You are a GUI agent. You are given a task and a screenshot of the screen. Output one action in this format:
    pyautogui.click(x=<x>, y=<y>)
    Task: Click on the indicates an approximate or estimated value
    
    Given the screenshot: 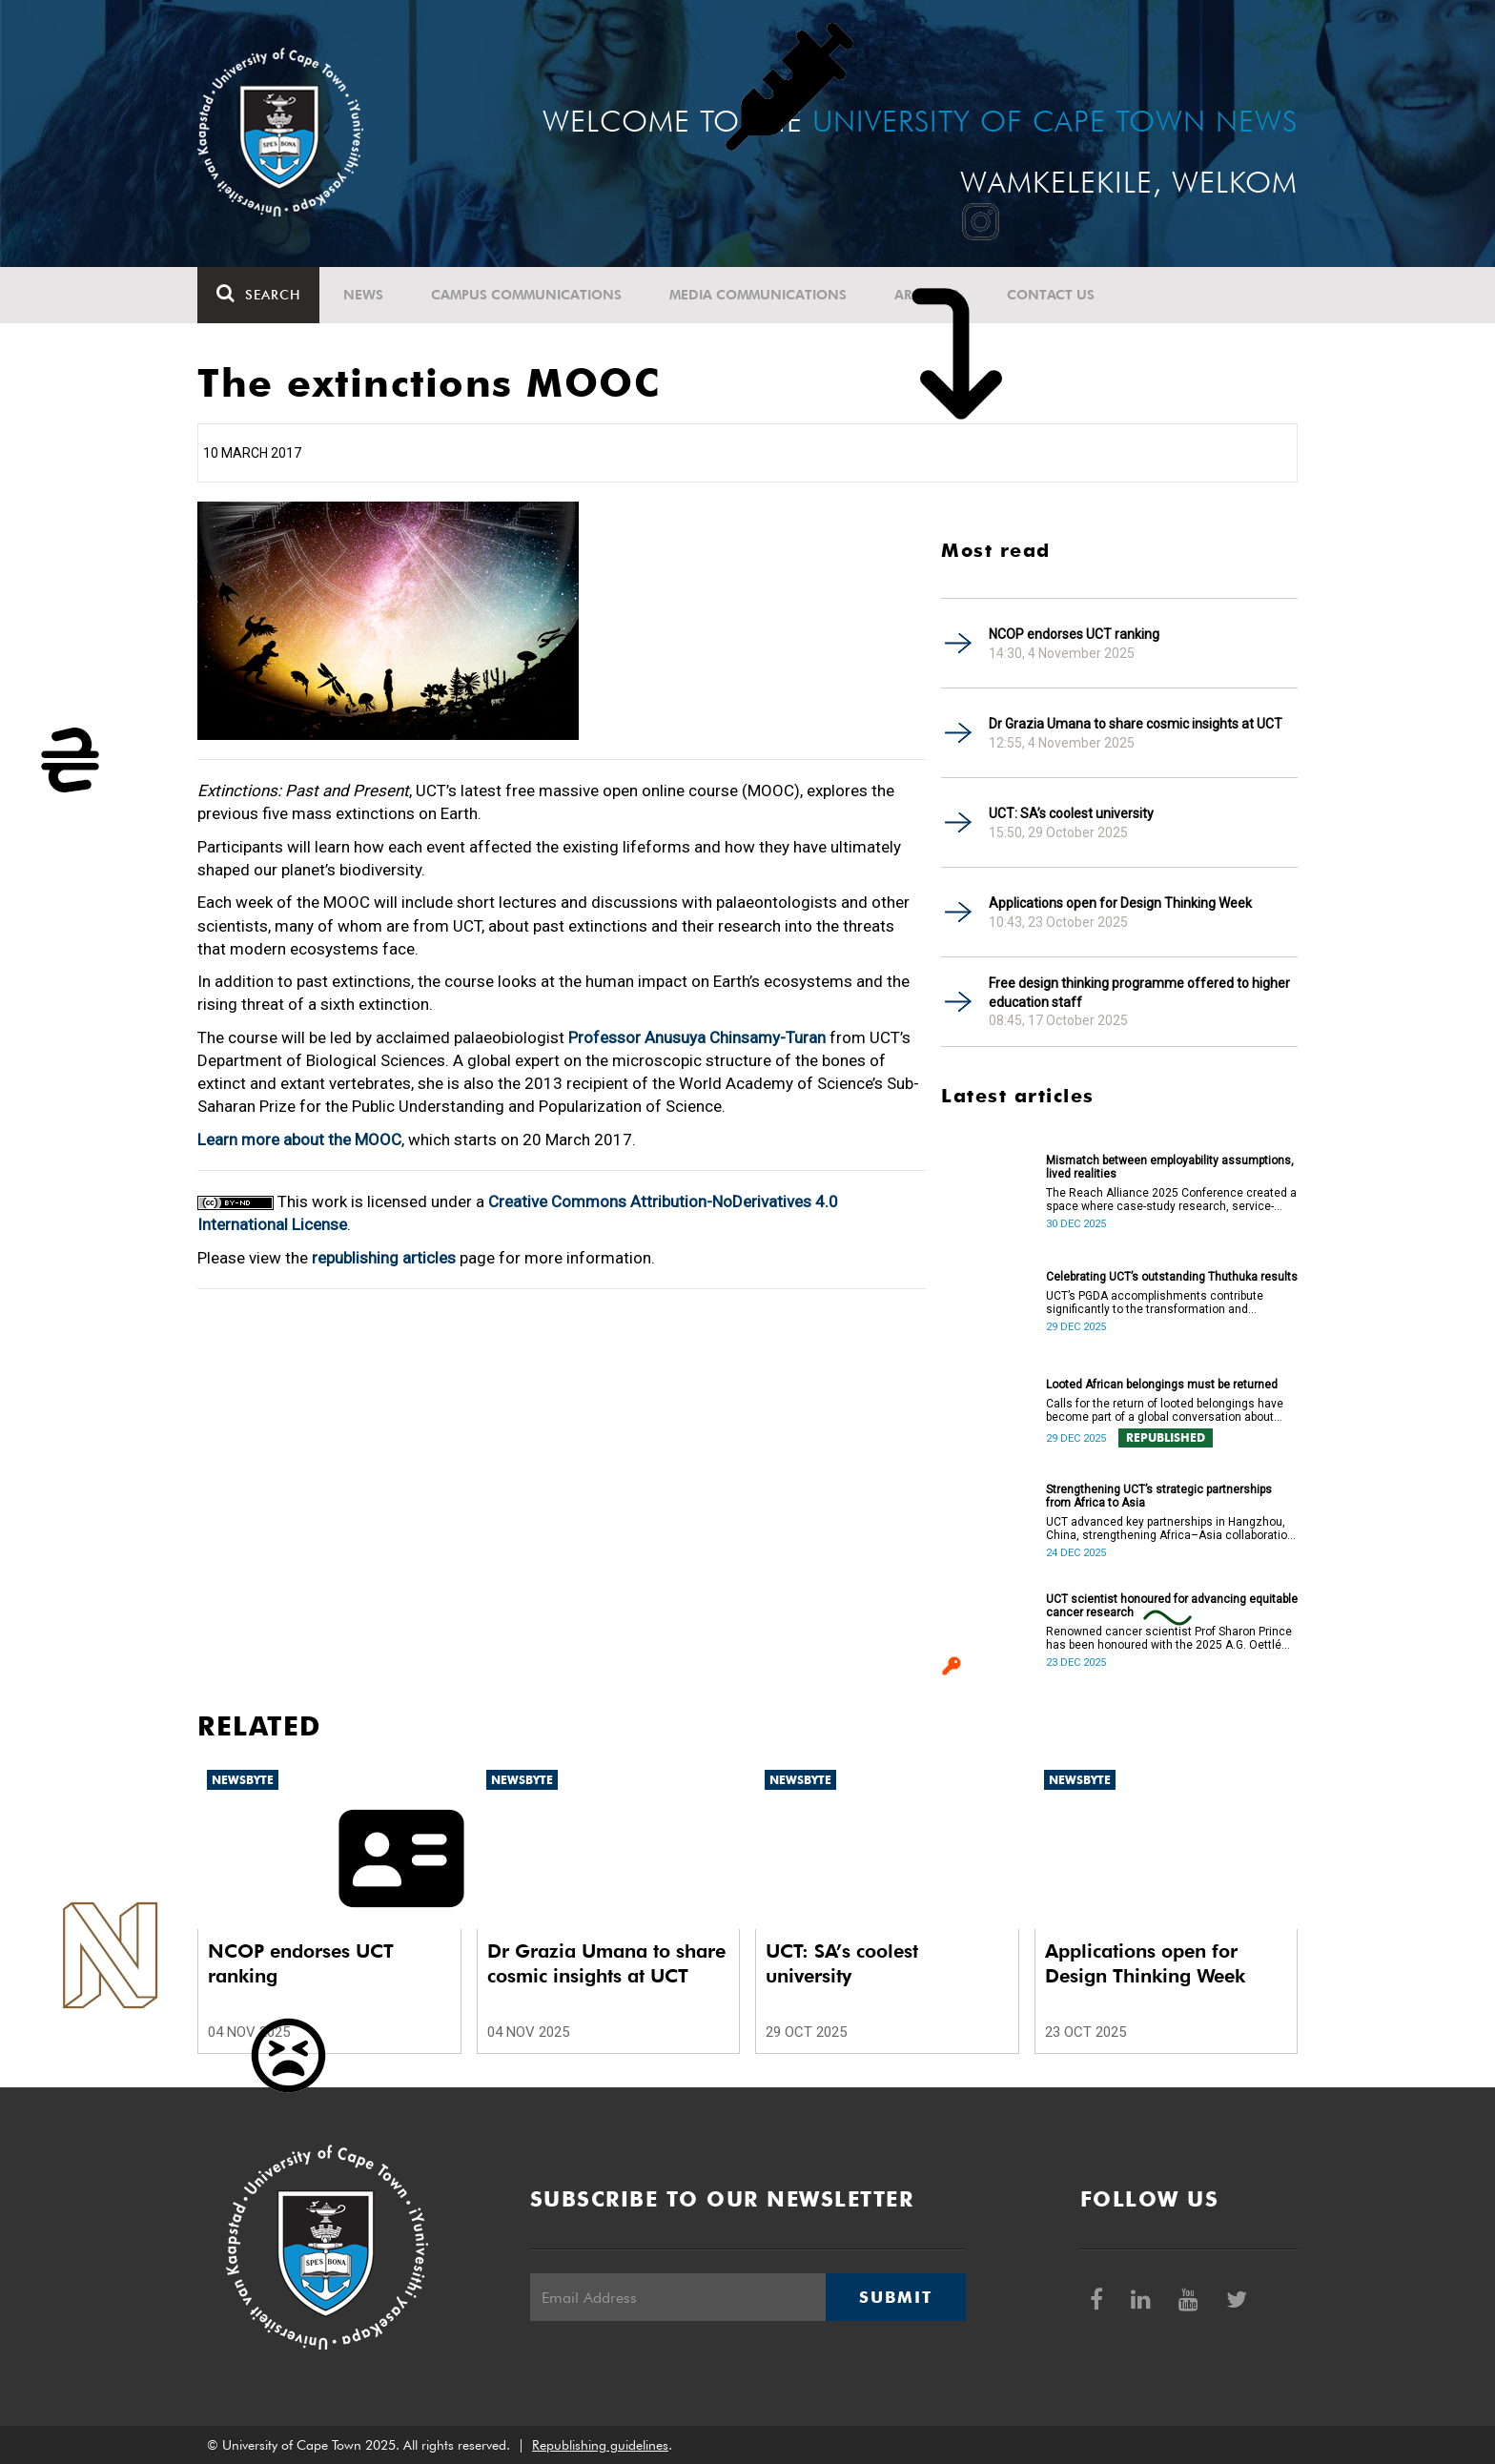 What is the action you would take?
    pyautogui.click(x=1167, y=1617)
    